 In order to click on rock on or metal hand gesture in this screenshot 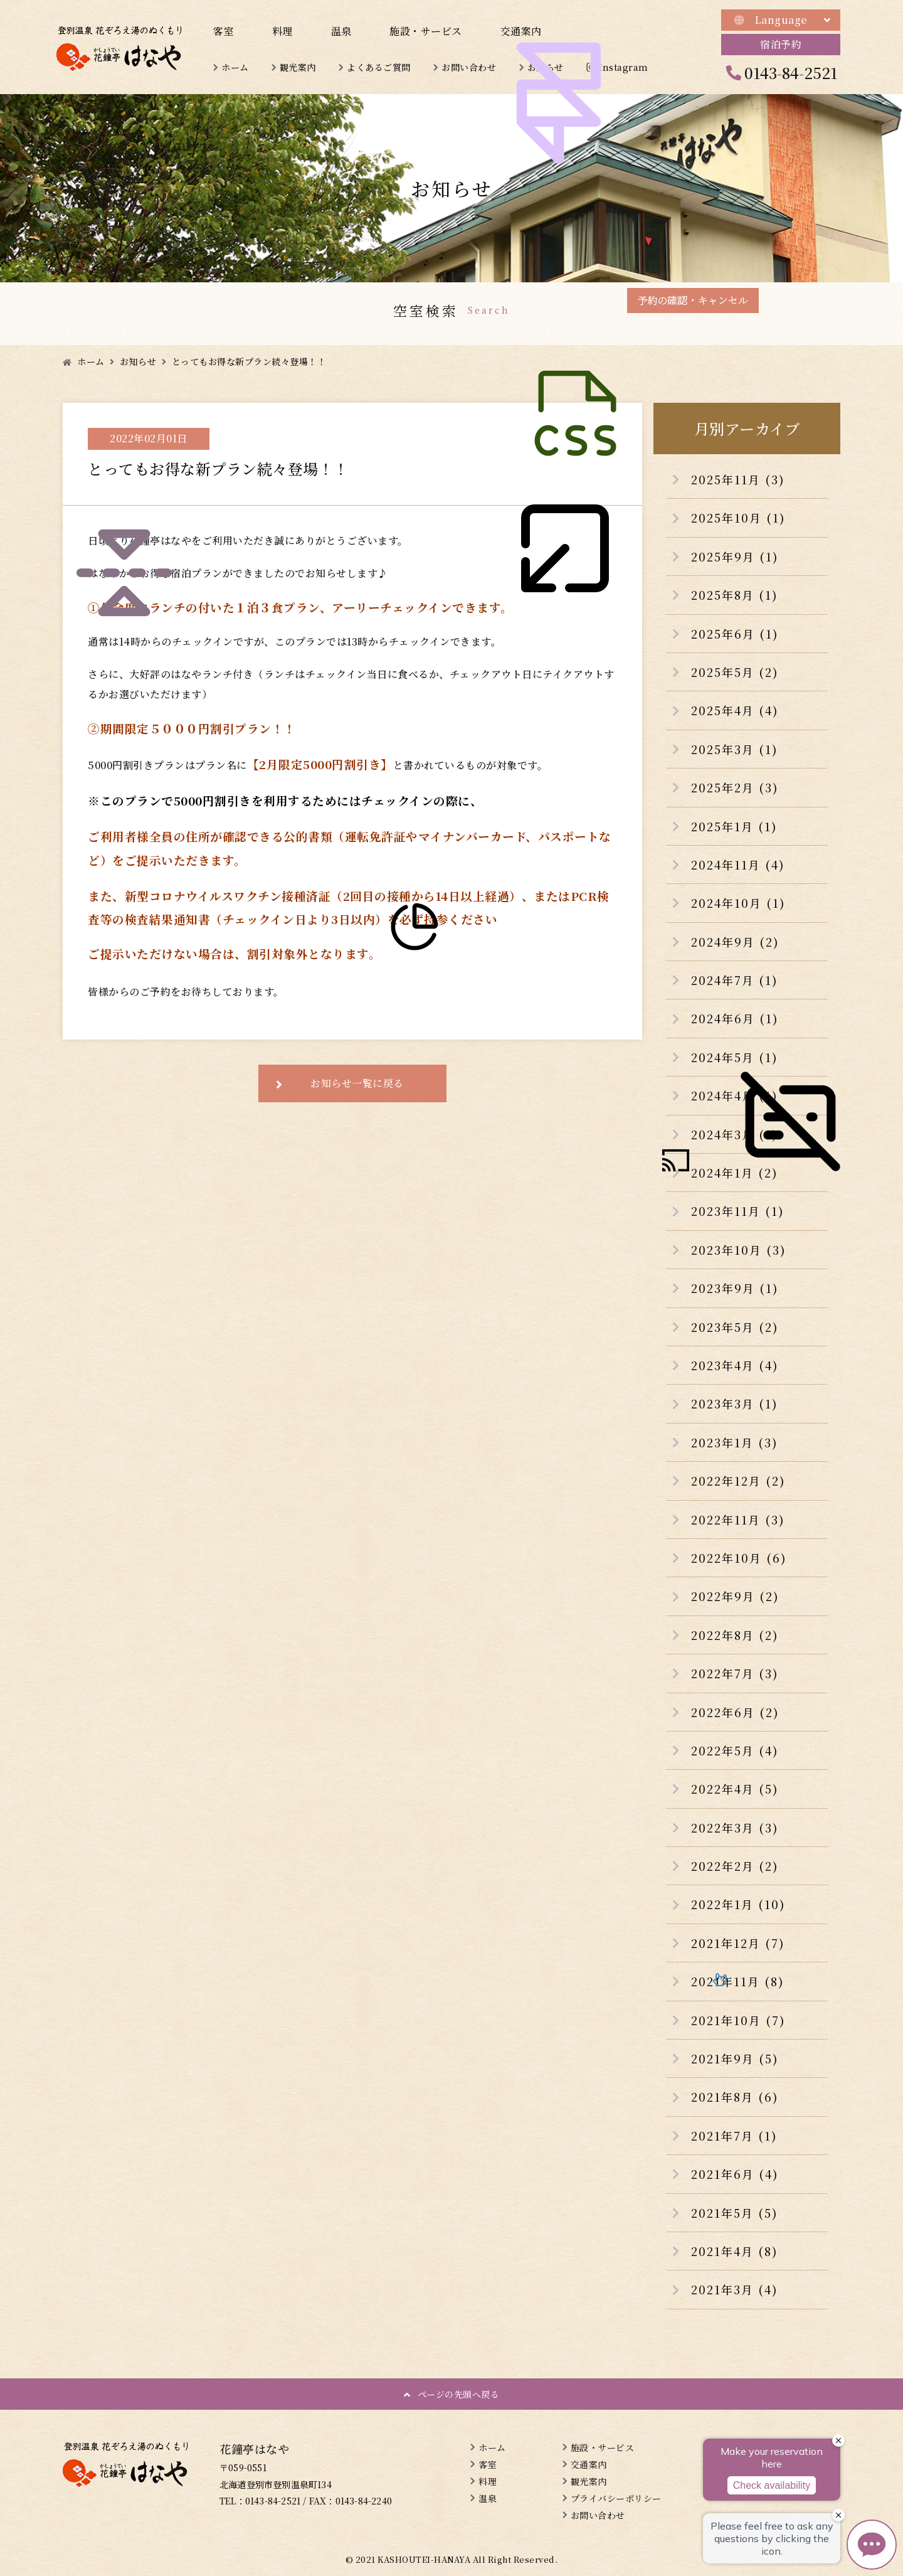, I will do `click(720, 1979)`.